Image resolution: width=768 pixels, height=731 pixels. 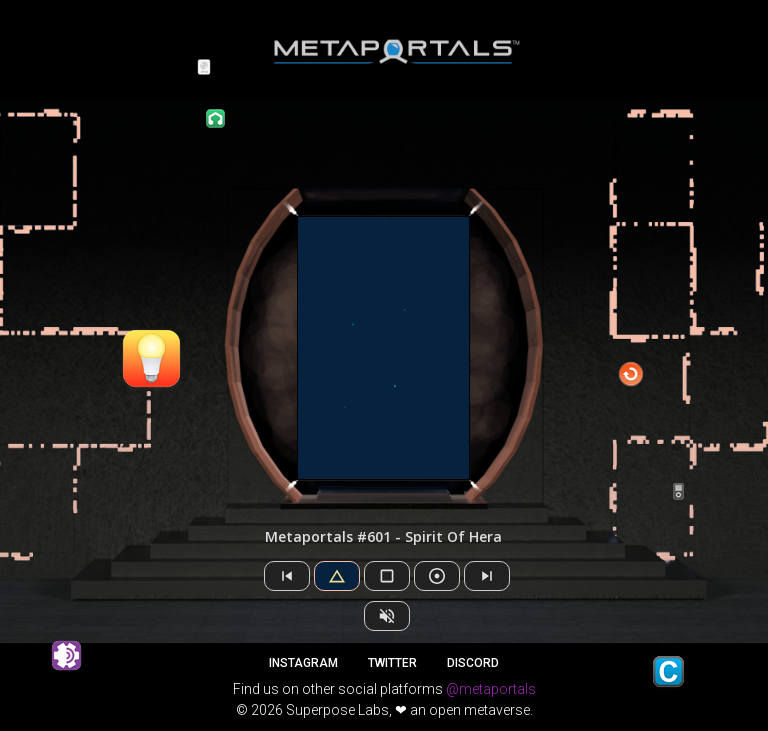 What do you see at coordinates (678, 491) in the screenshot?
I see `multimedia player device icon` at bounding box center [678, 491].